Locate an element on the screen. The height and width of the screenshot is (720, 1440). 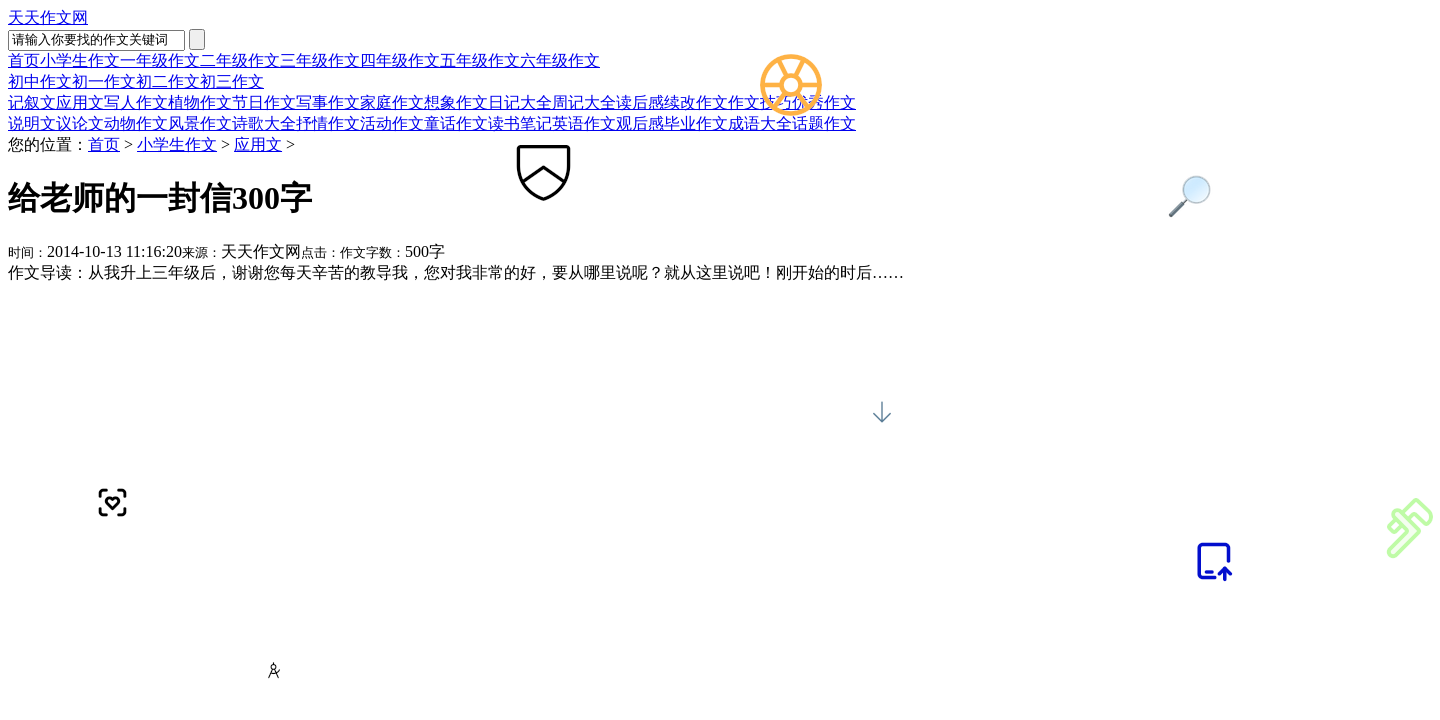
scroll down or view more content is located at coordinates (882, 412).